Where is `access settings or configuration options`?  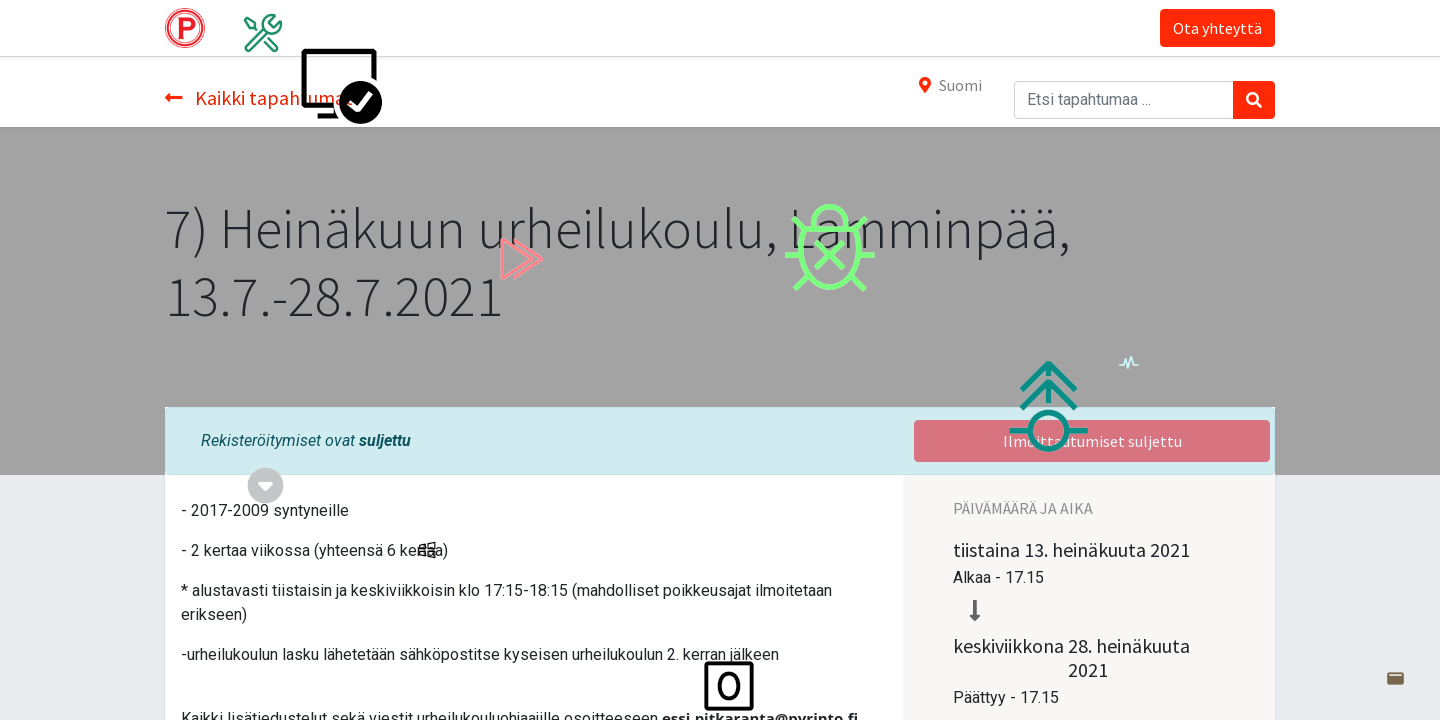
access settings or configuration options is located at coordinates (263, 33).